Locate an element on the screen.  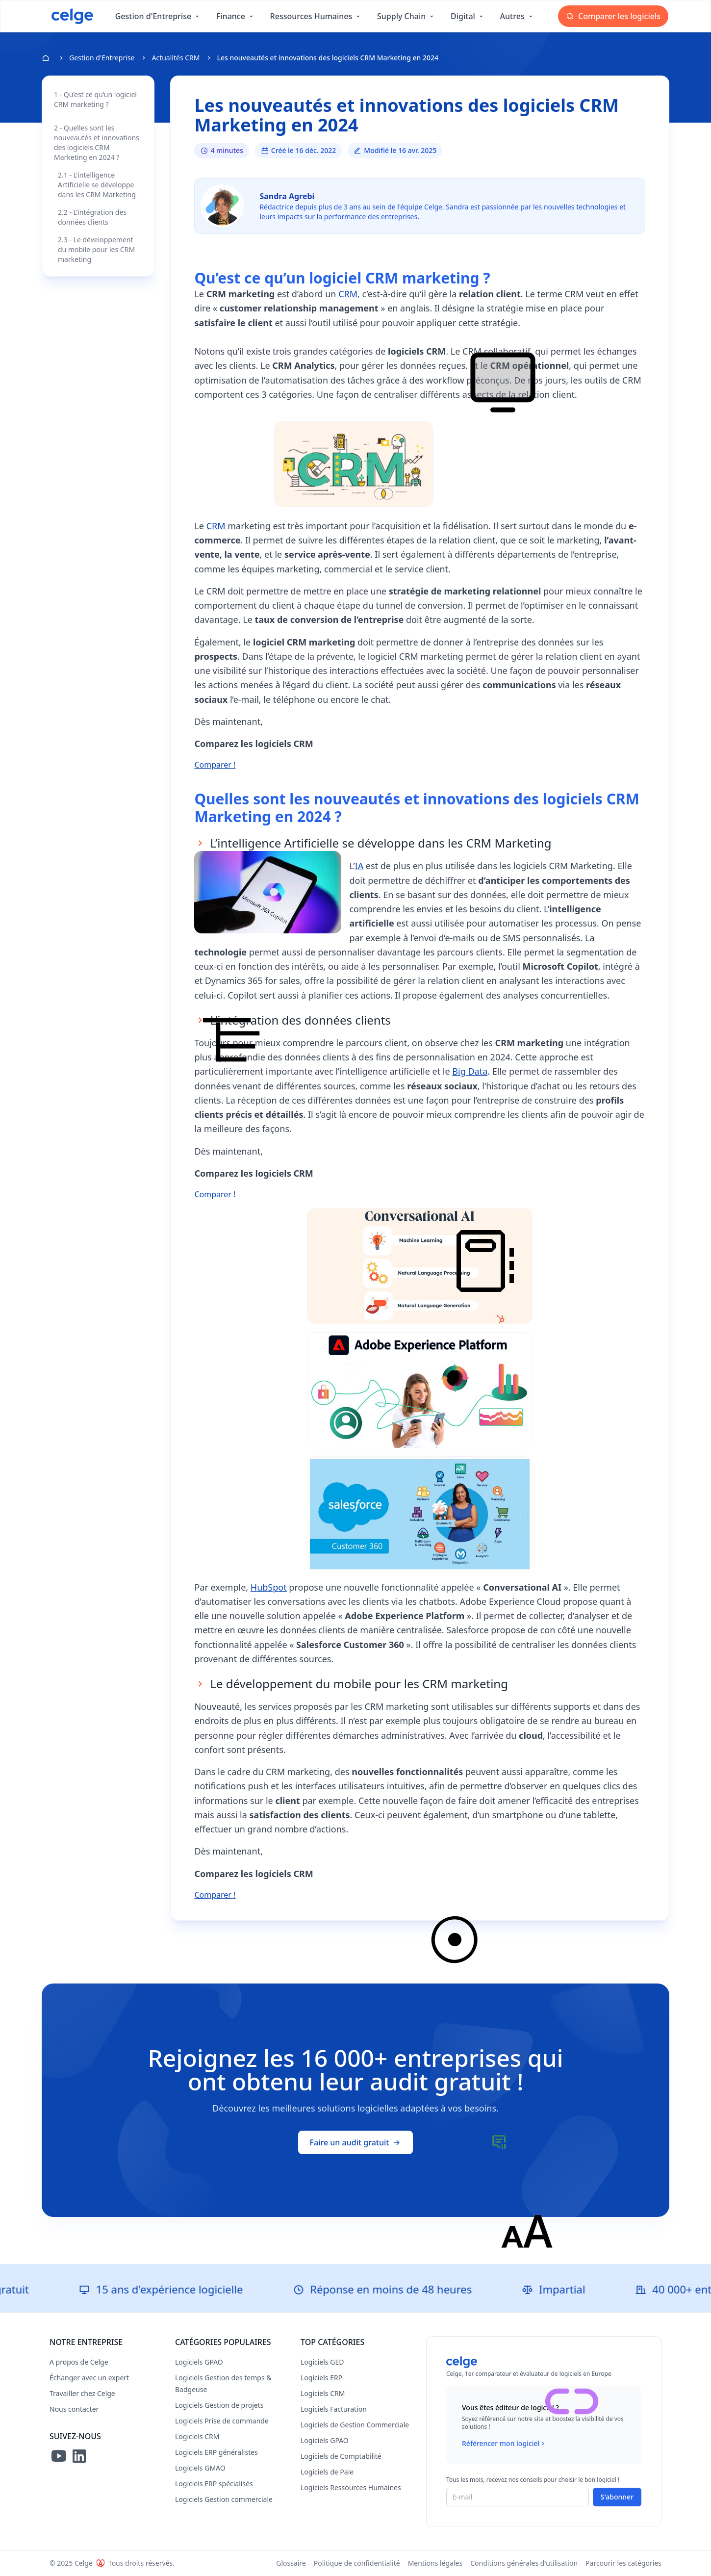
view on desktop display is located at coordinates (503, 380).